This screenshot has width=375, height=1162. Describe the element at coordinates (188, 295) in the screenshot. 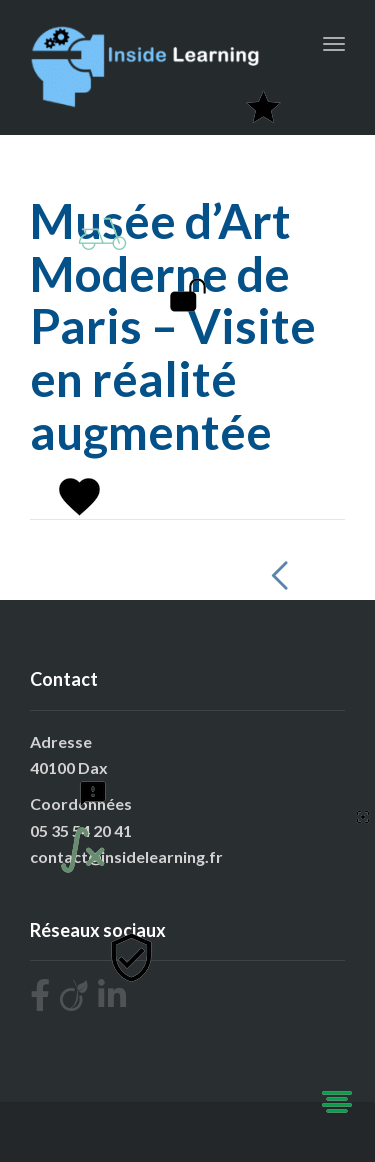

I see `unlocked or unsecured state` at that location.